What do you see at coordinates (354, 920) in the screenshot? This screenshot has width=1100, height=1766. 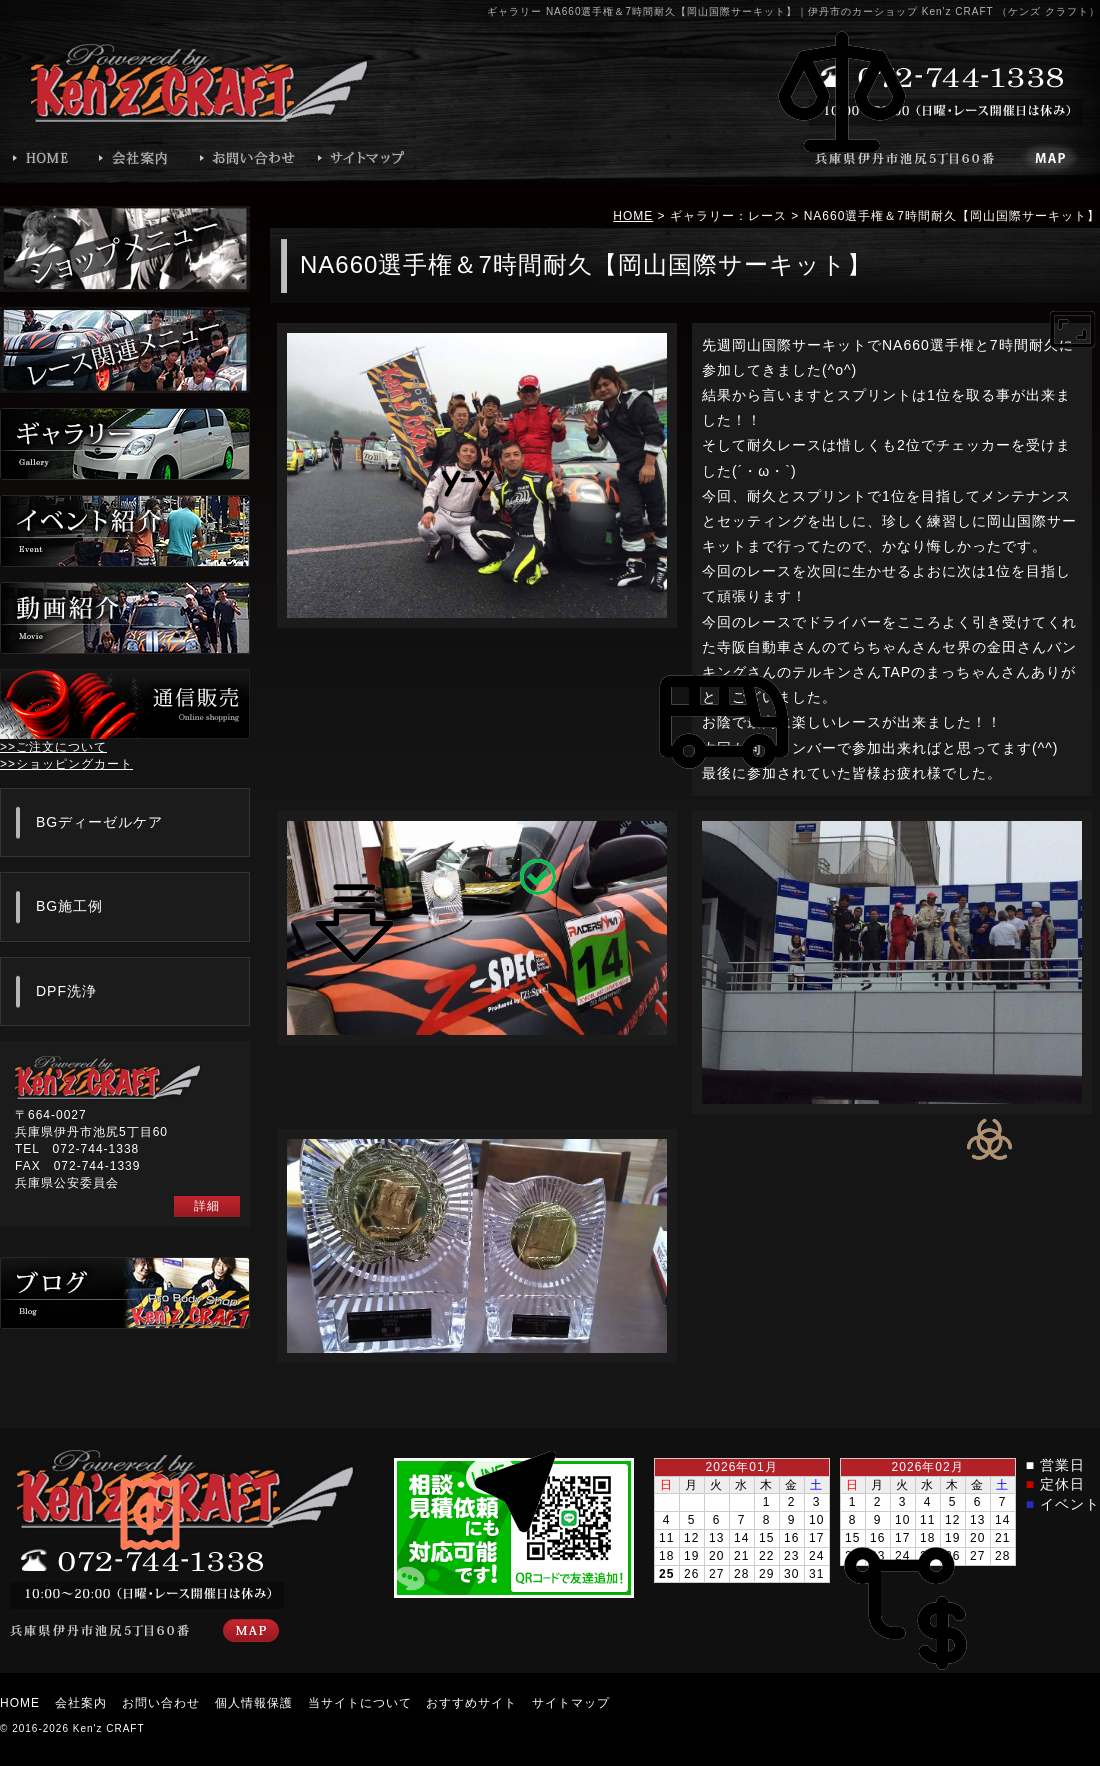 I see `download file or content` at bounding box center [354, 920].